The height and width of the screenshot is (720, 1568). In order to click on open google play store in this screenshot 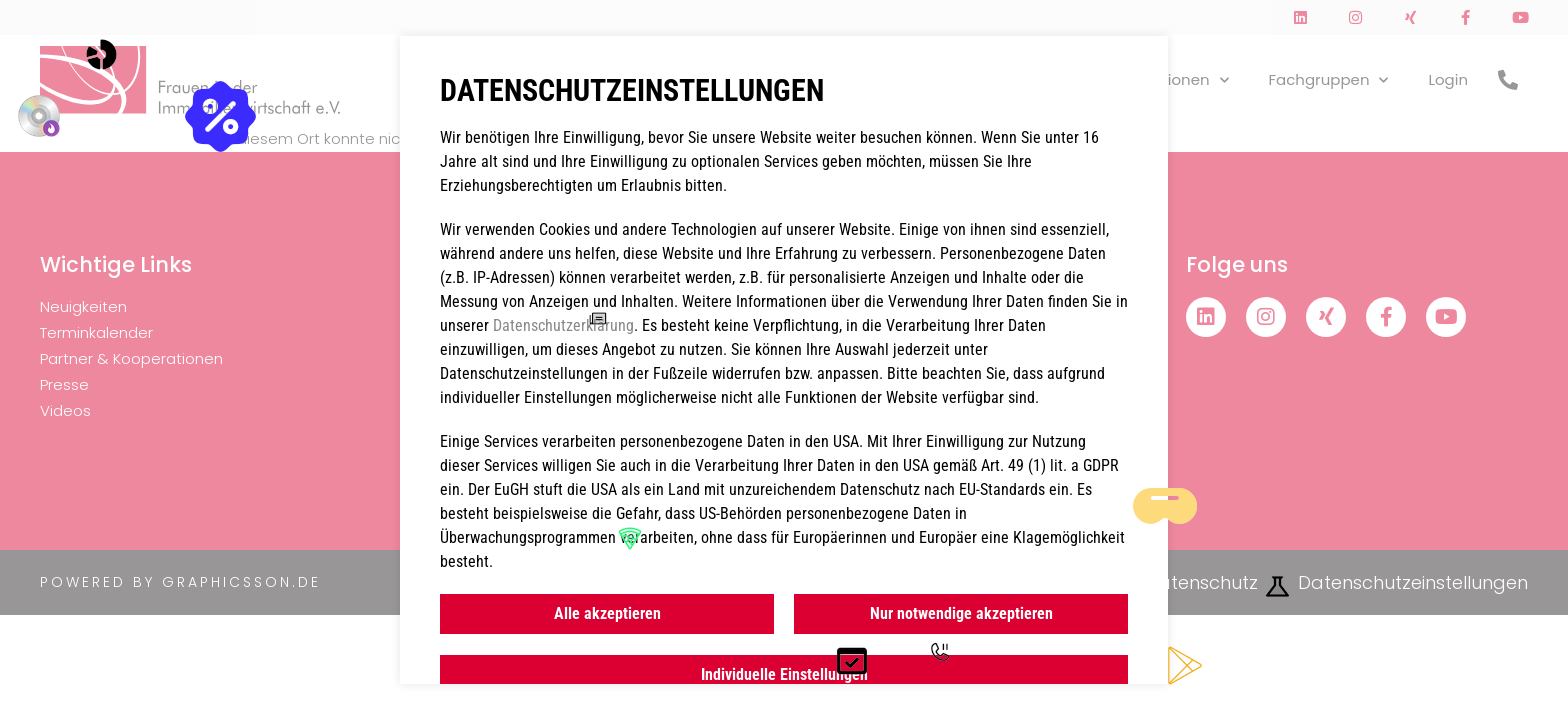, I will do `click(1181, 665)`.